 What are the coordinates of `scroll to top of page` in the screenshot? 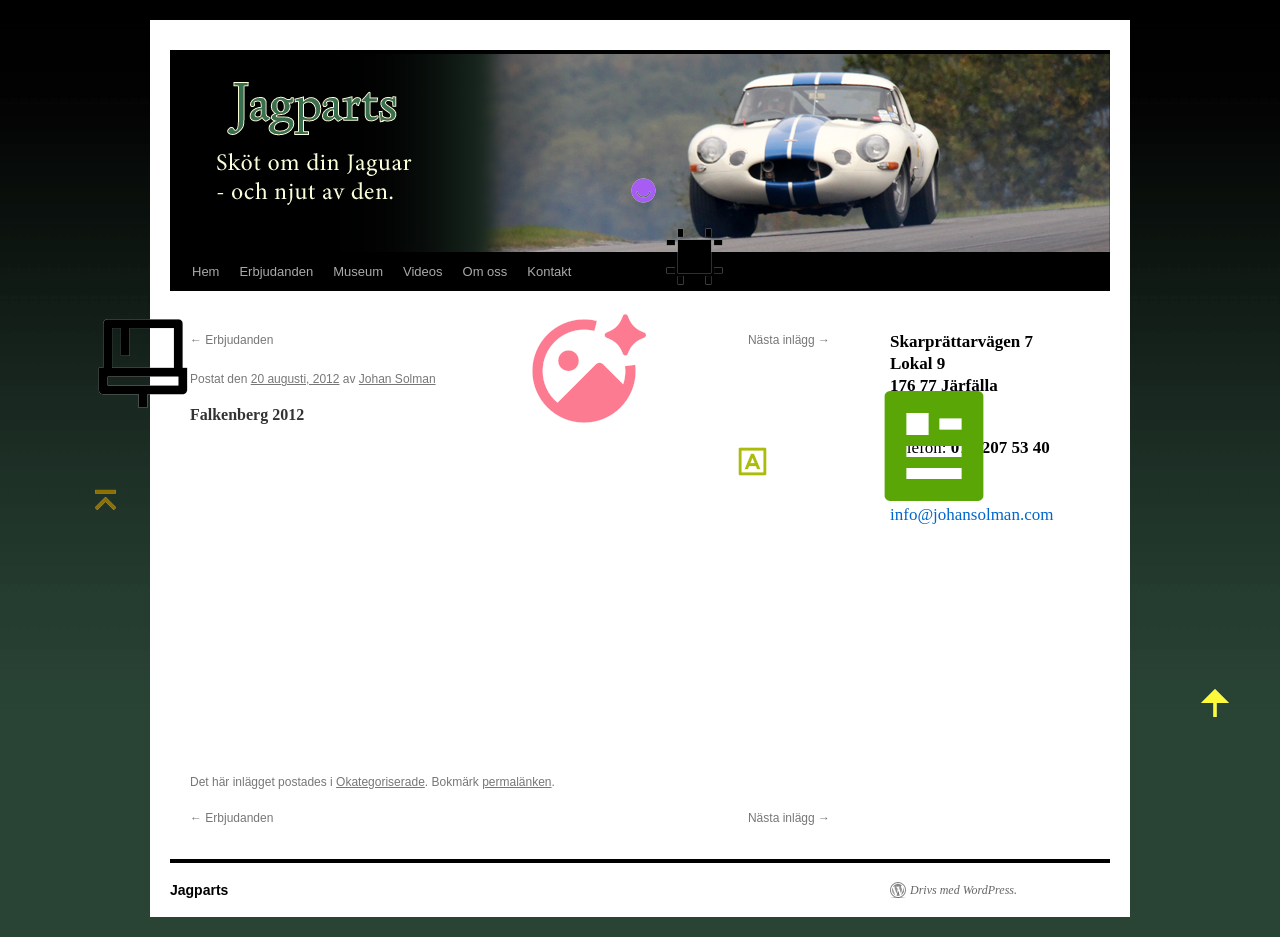 It's located at (1215, 703).